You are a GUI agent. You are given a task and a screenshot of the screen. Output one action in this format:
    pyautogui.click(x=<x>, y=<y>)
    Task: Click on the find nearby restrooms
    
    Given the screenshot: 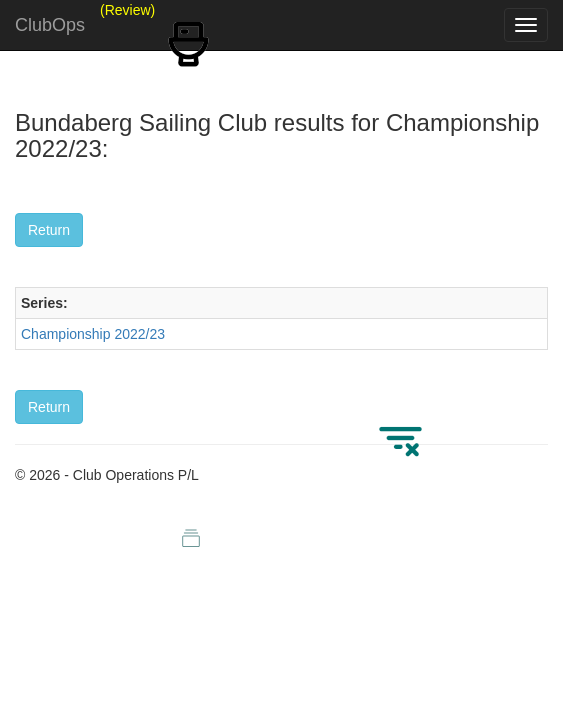 What is the action you would take?
    pyautogui.click(x=188, y=43)
    